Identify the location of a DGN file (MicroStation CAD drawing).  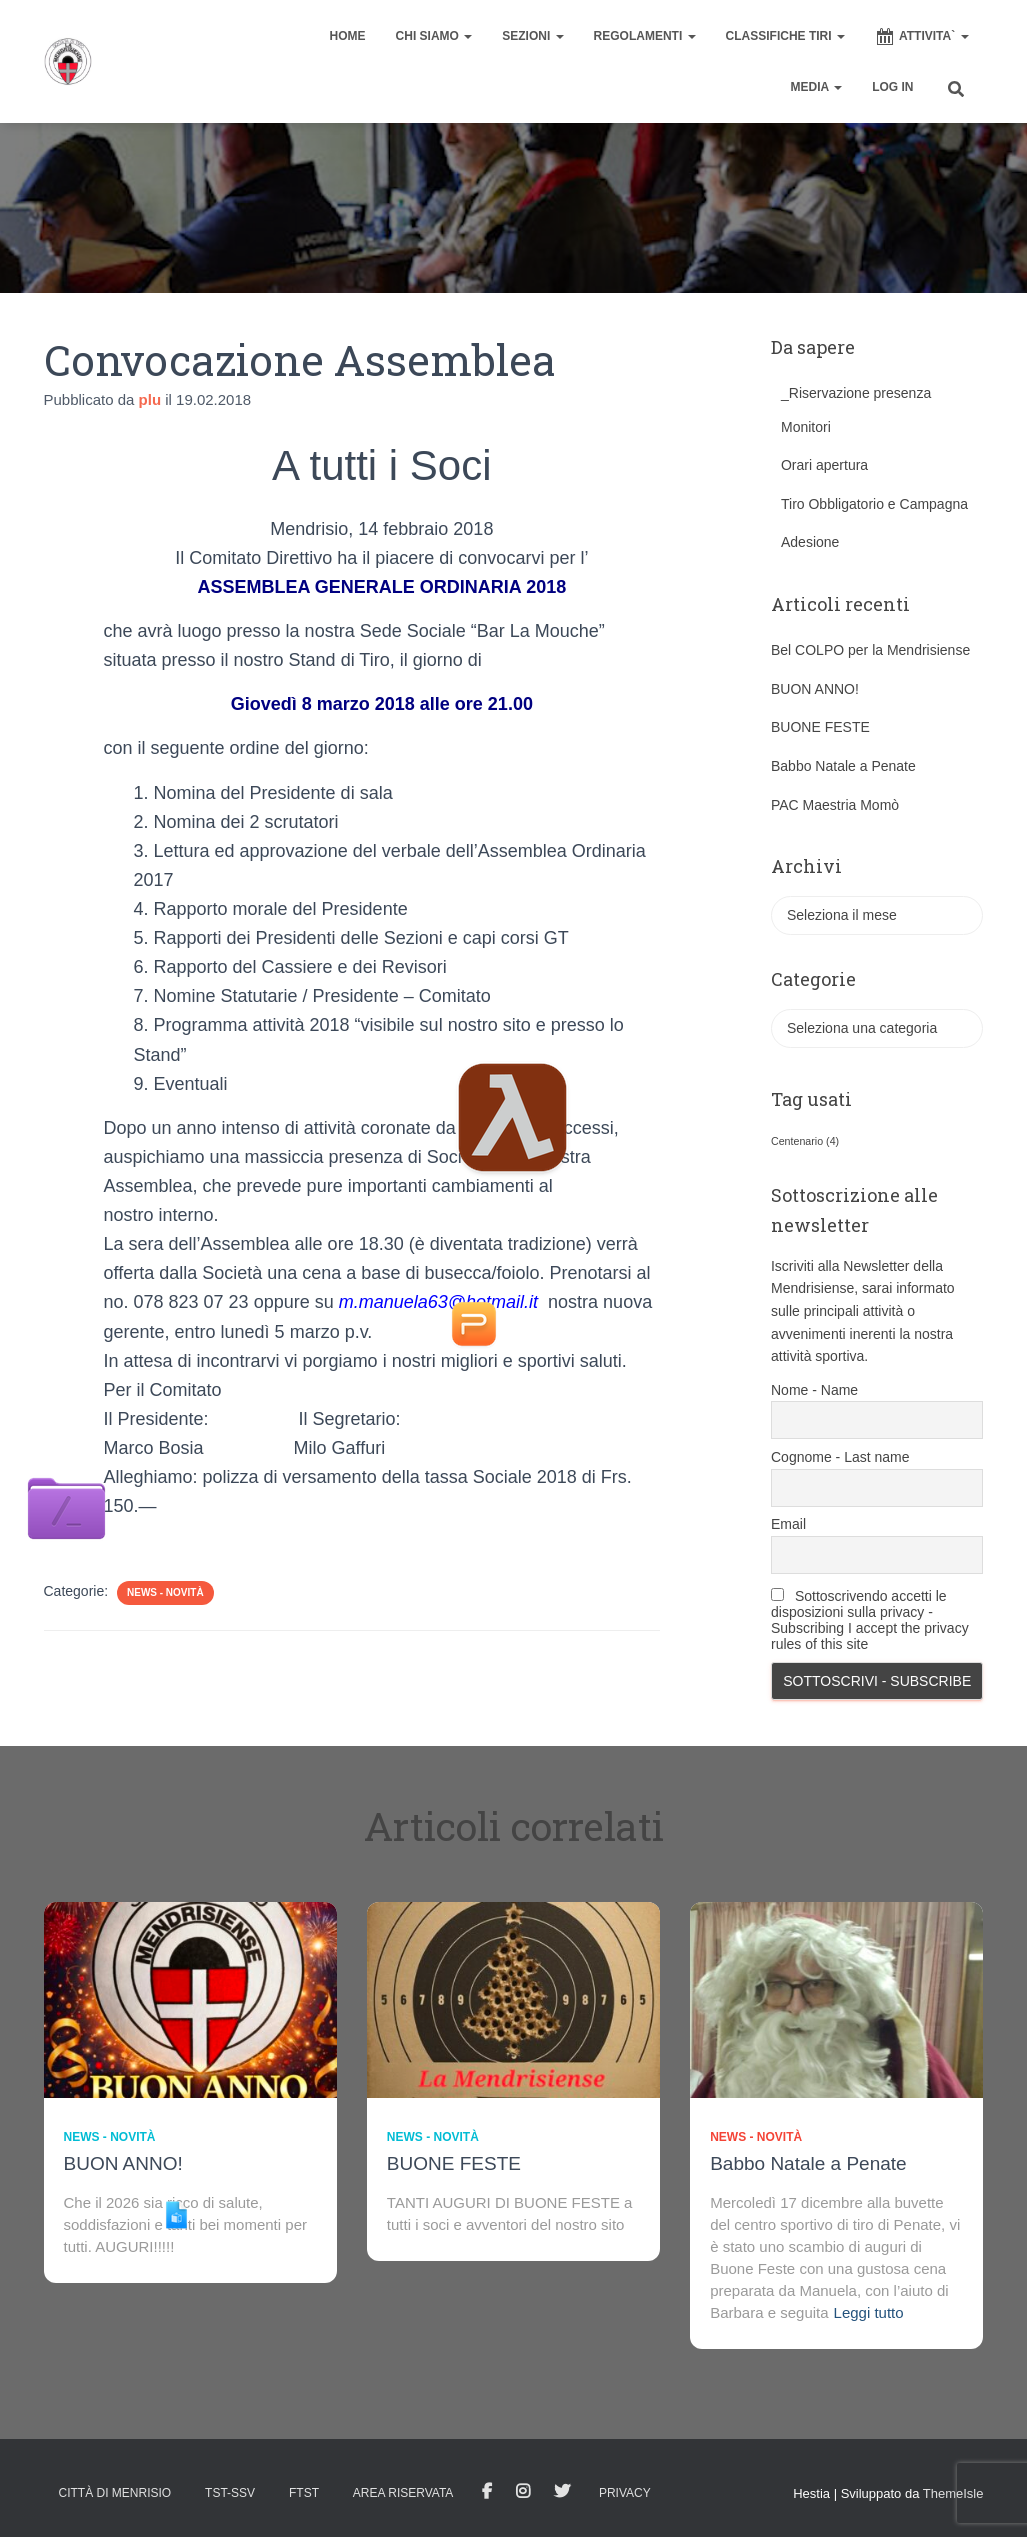
(176, 2215).